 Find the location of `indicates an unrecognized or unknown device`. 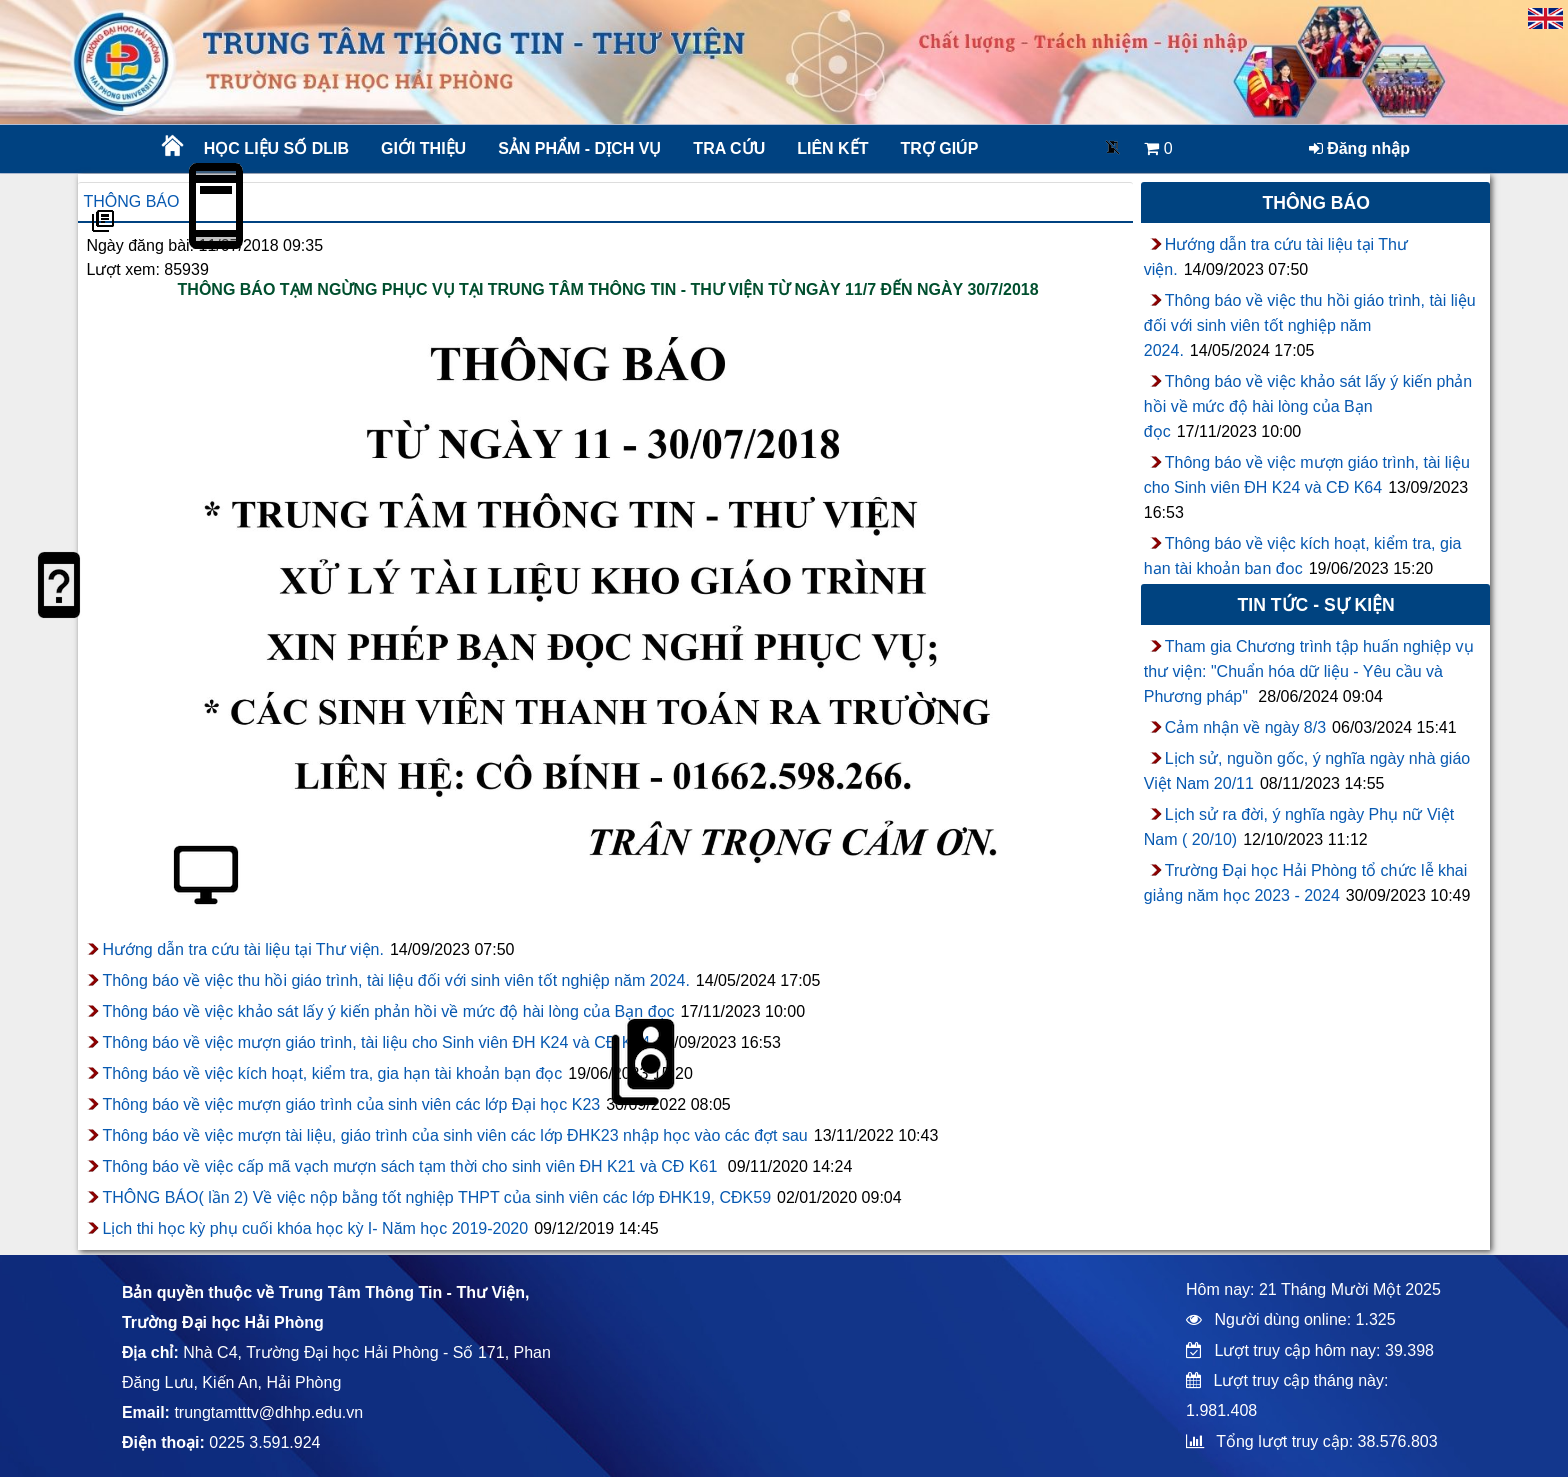

indicates an unrecognized or unknown device is located at coordinates (59, 585).